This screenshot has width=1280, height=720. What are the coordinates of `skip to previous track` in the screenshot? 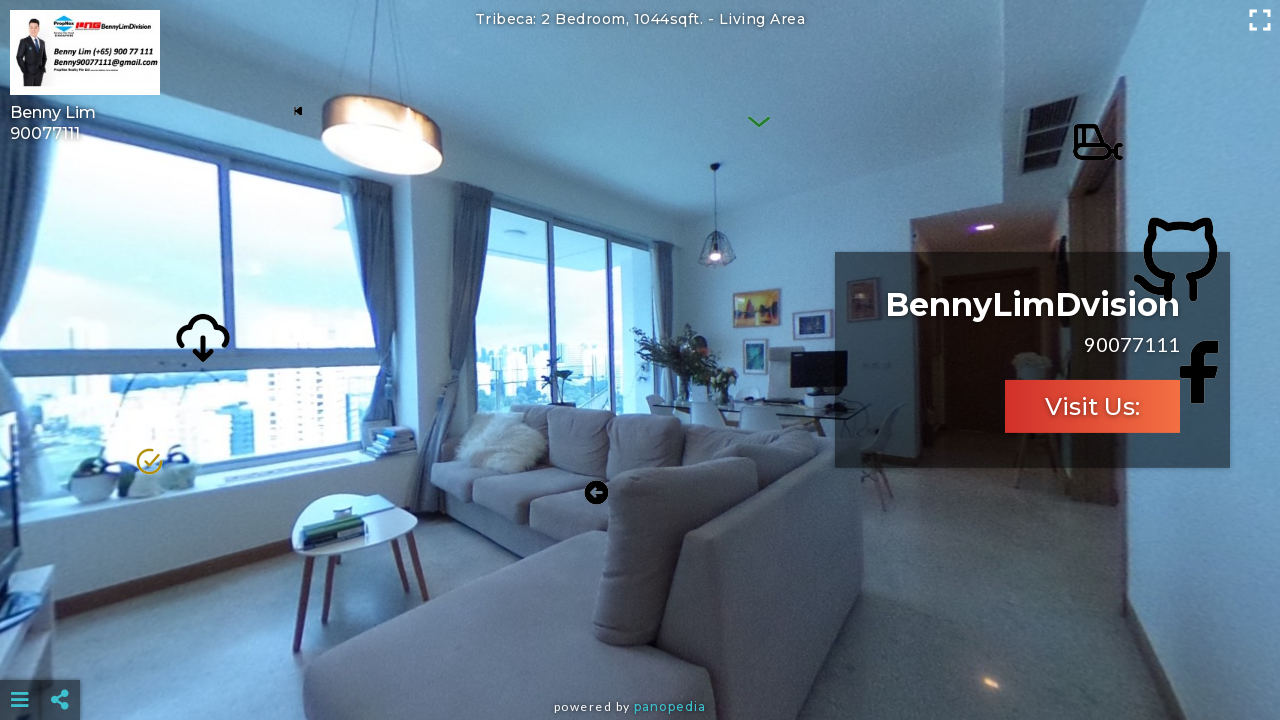 It's located at (298, 111).